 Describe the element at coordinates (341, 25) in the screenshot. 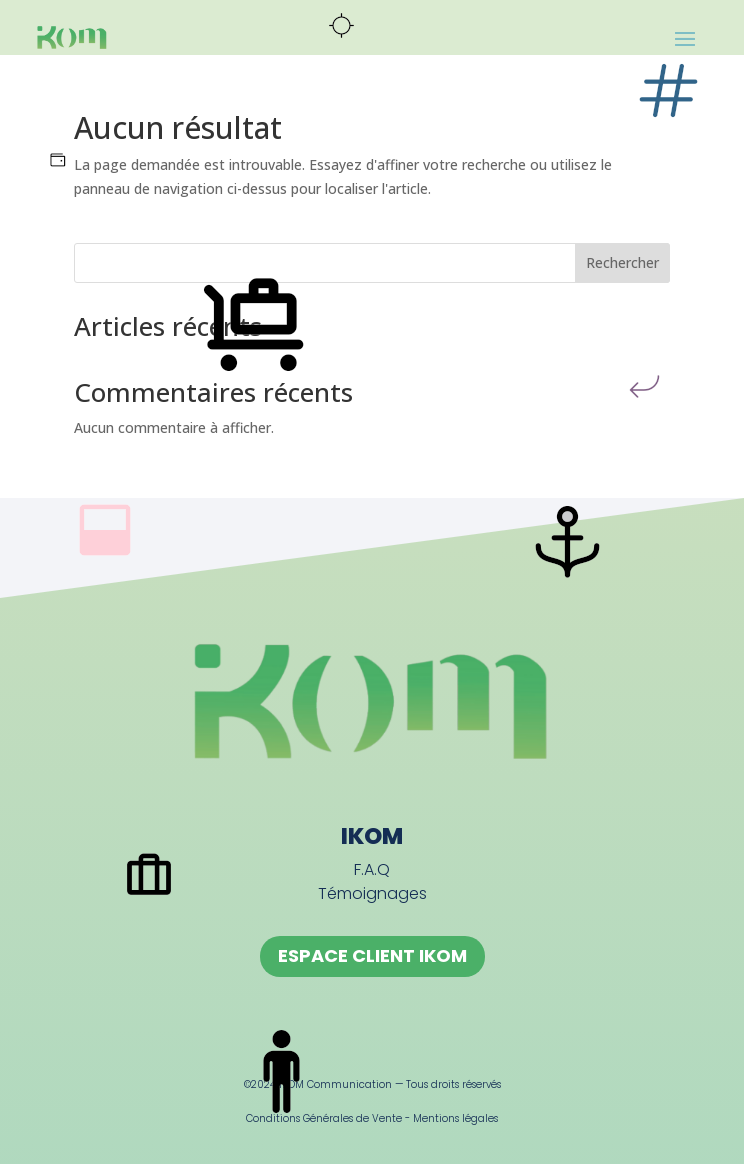

I see `access current GPS location` at that location.